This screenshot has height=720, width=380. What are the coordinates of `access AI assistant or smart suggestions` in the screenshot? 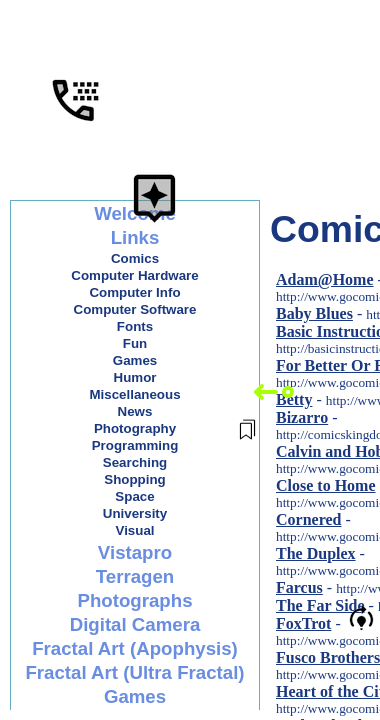 It's located at (154, 197).